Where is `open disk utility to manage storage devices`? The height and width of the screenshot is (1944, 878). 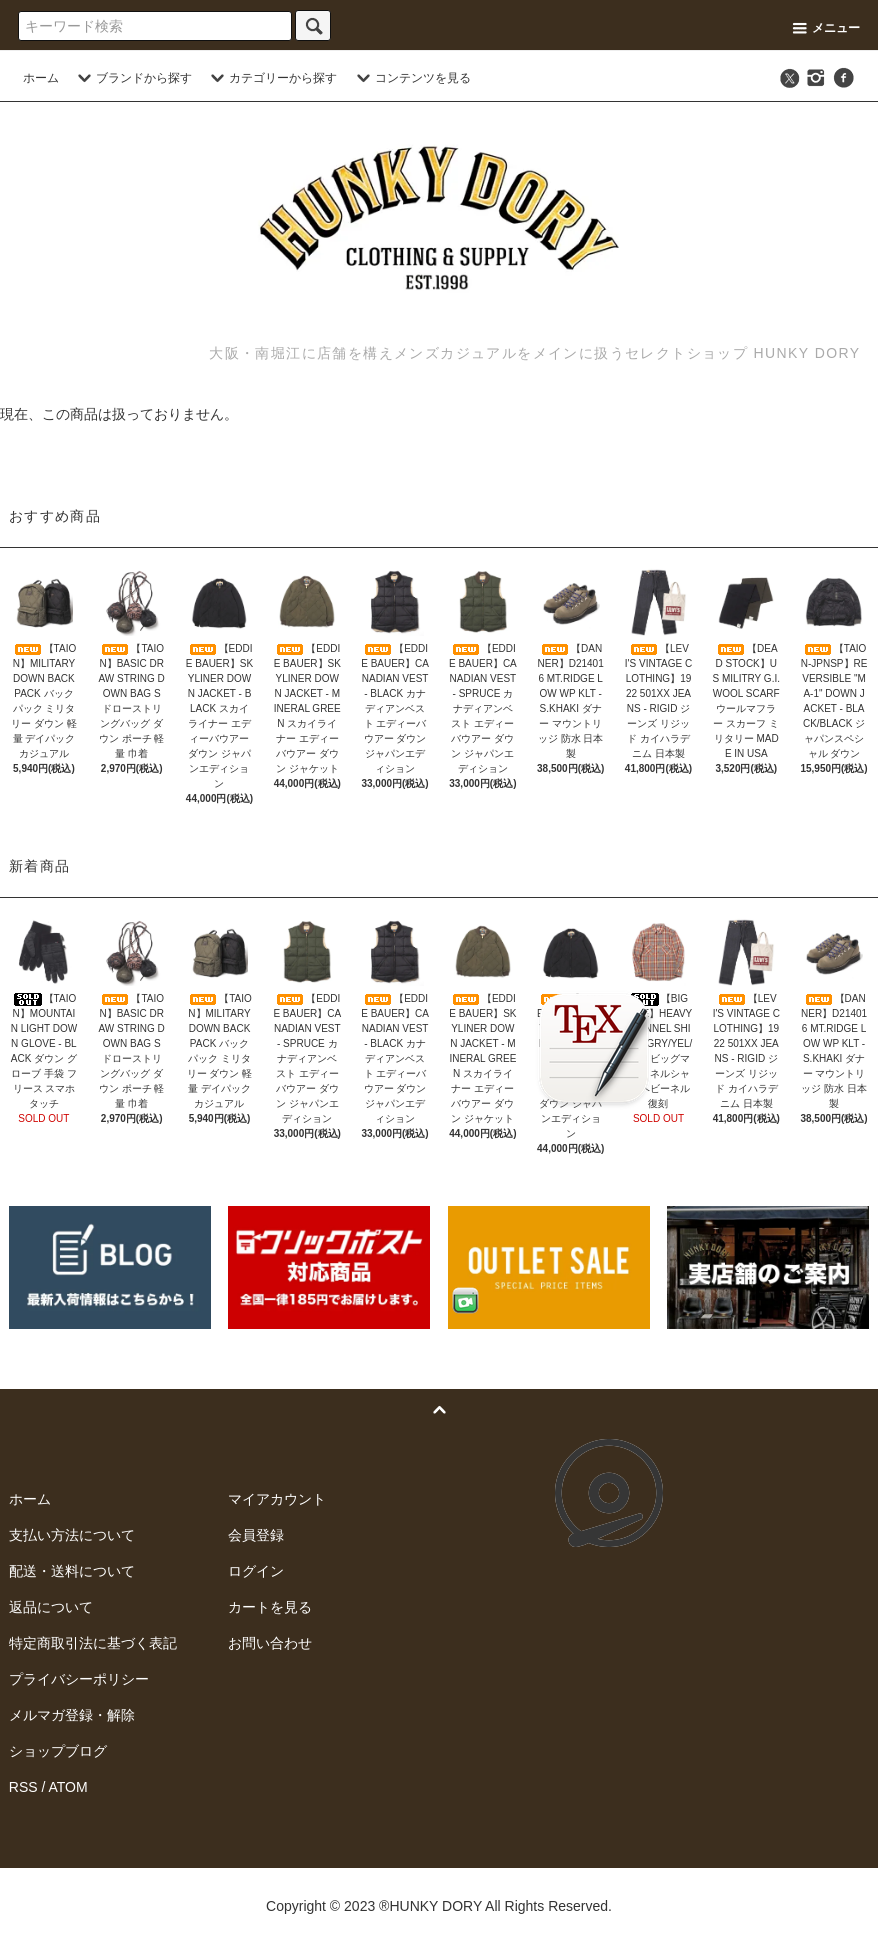 open disk utility to manage storage devices is located at coordinates (609, 1493).